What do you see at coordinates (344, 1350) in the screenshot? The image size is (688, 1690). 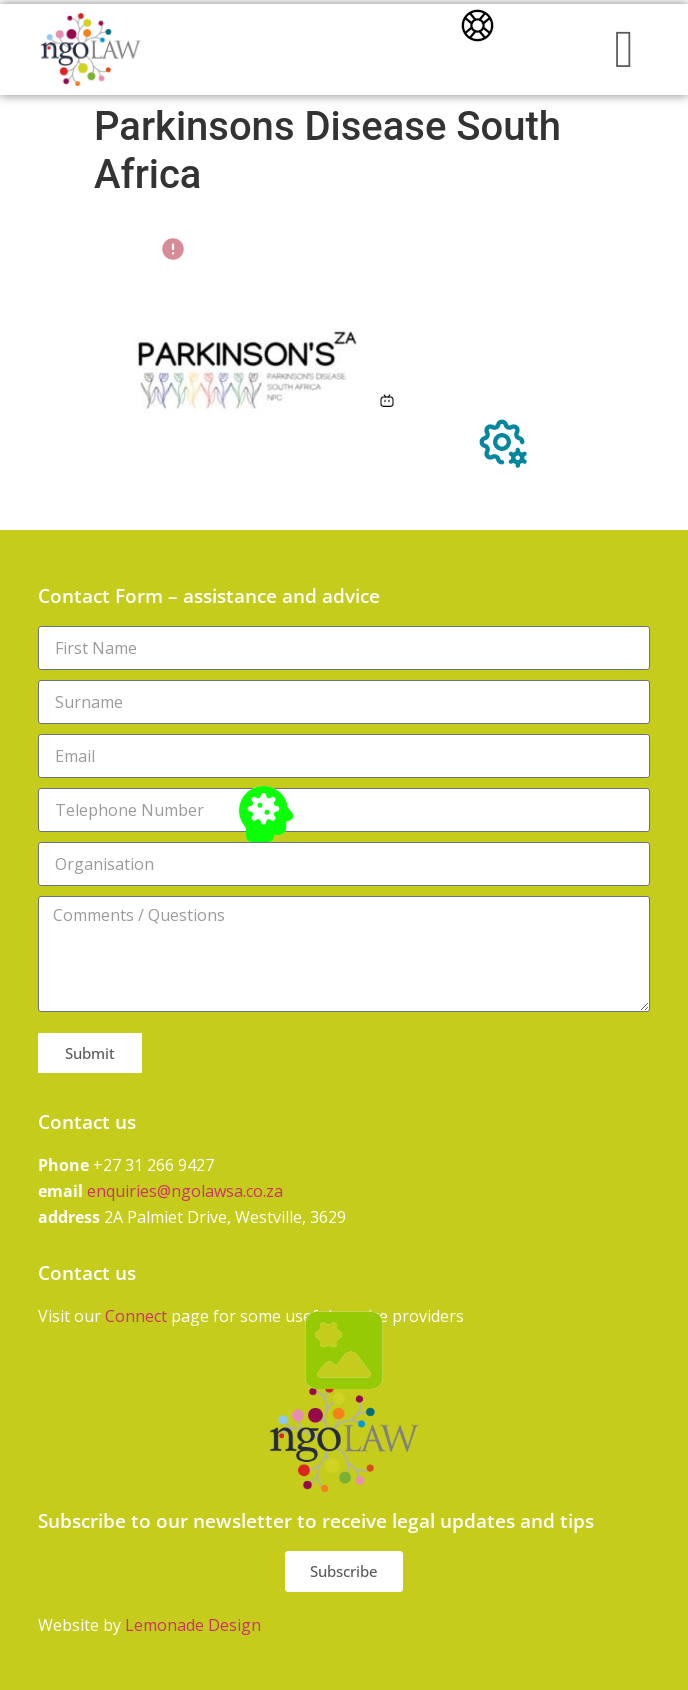 I see `add or upload an image` at bounding box center [344, 1350].